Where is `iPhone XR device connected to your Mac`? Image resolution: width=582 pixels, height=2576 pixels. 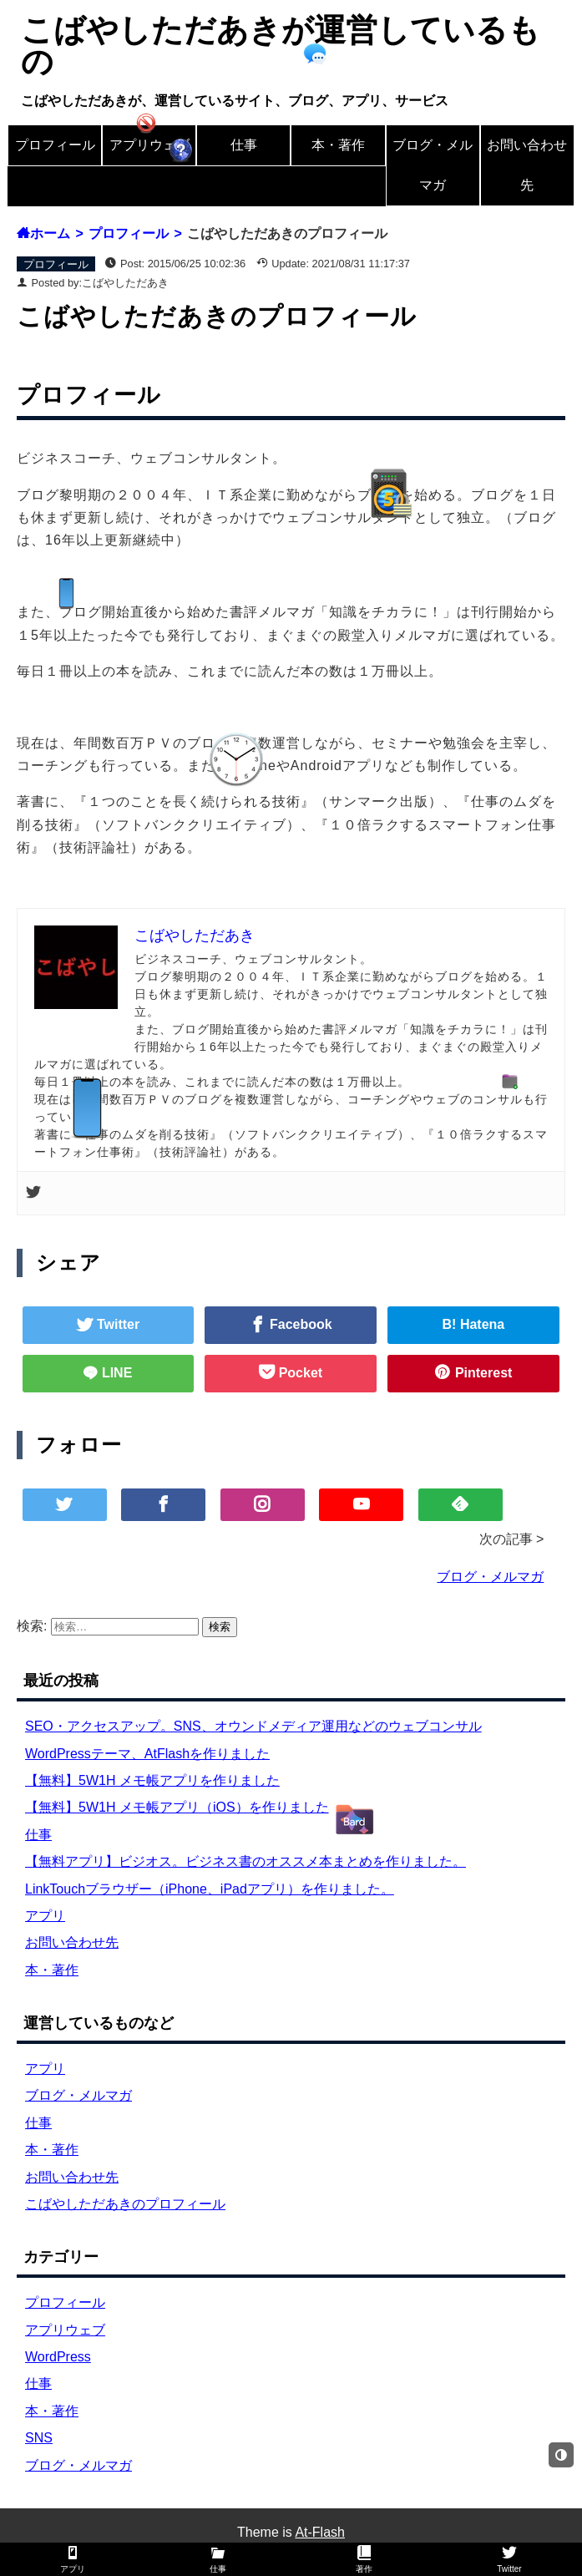
iPhone XR device connected to your Mac is located at coordinates (66, 593).